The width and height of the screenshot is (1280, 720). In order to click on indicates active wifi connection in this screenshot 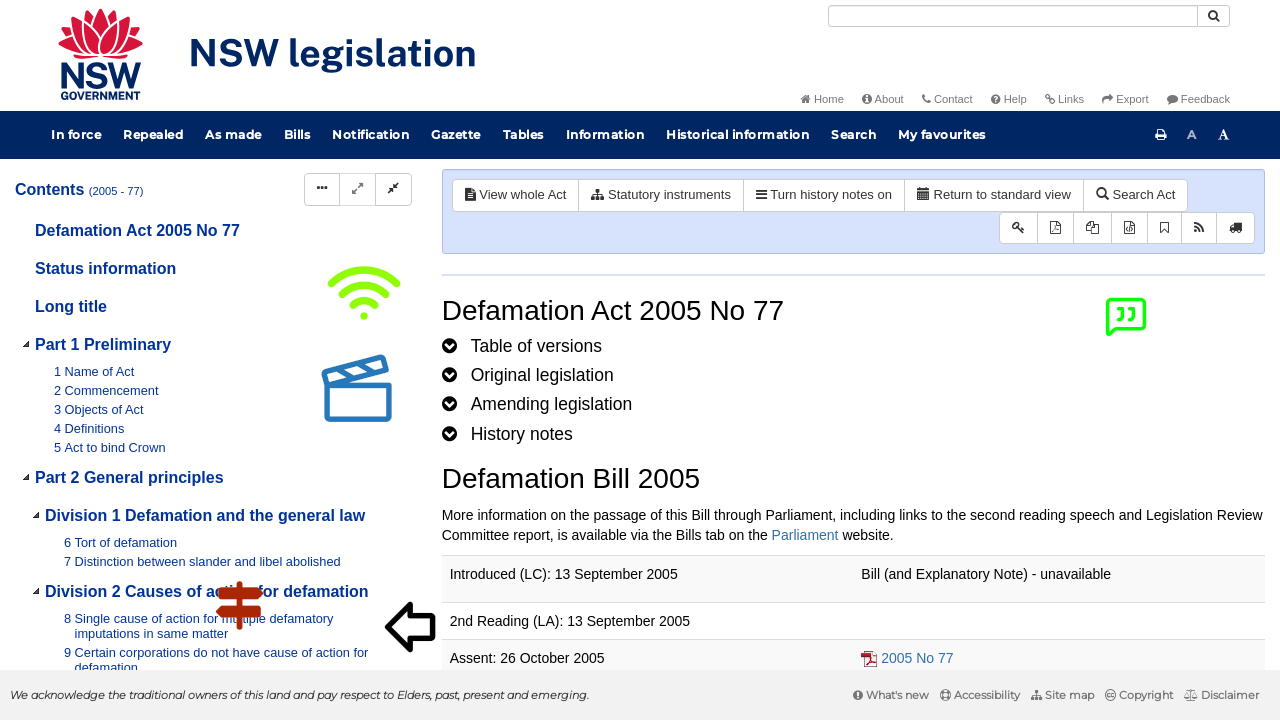, I will do `click(364, 293)`.